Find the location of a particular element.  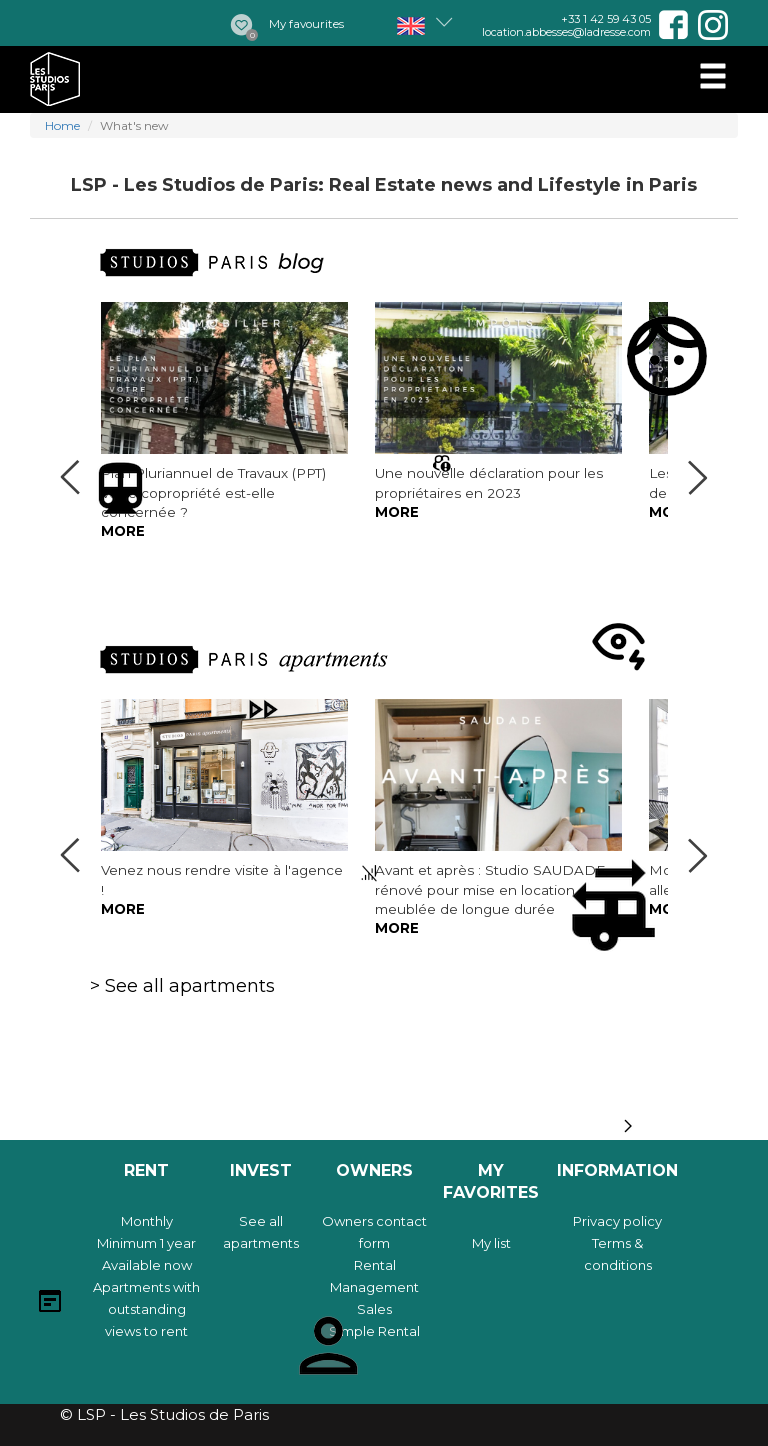

indicates RV hookup availability at a location is located at coordinates (609, 905).